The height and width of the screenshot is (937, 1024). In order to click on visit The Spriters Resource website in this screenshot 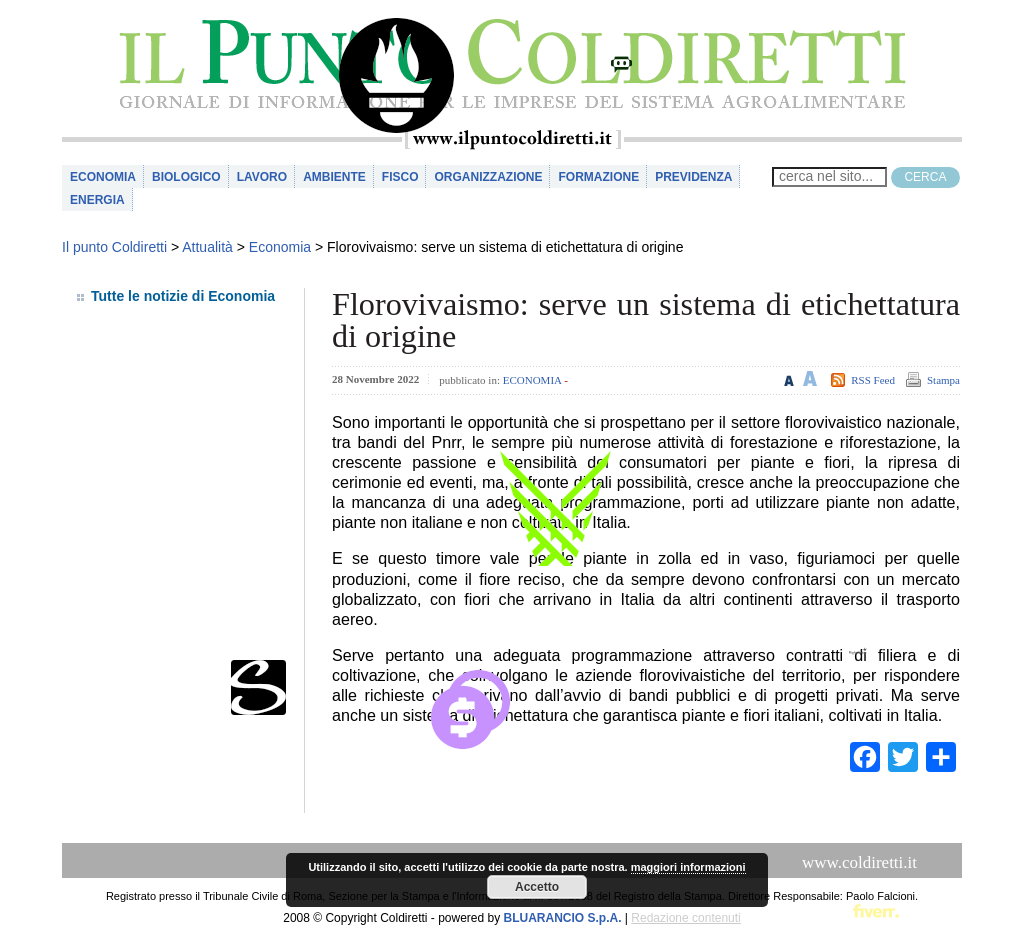, I will do `click(258, 687)`.